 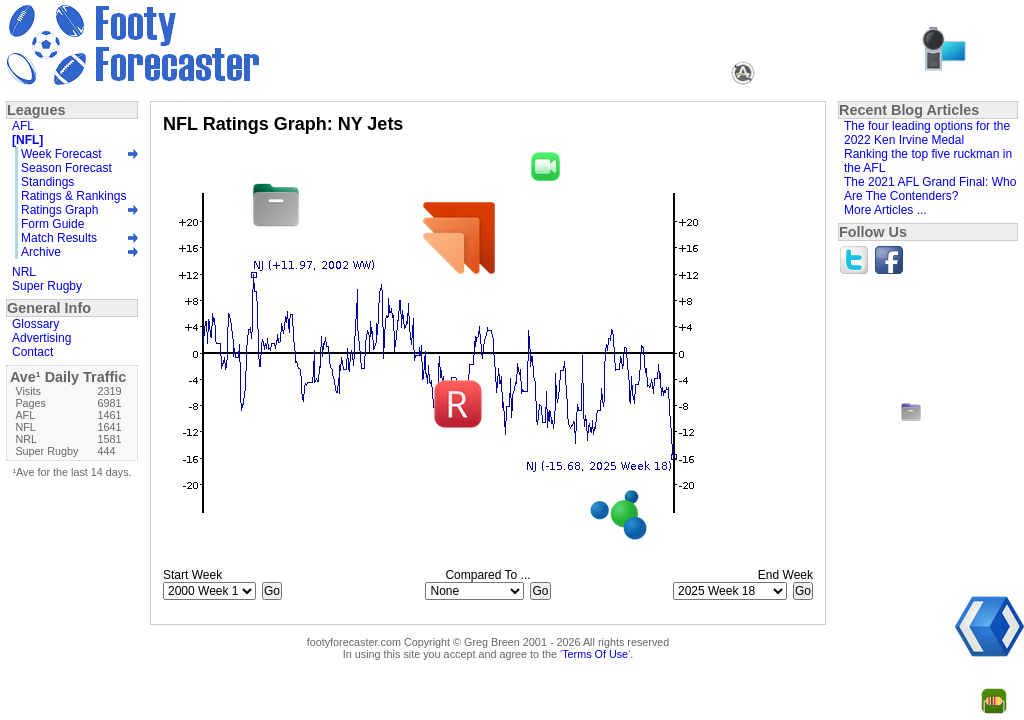 What do you see at coordinates (458, 404) in the screenshot?
I see `open retext markdown editor` at bounding box center [458, 404].